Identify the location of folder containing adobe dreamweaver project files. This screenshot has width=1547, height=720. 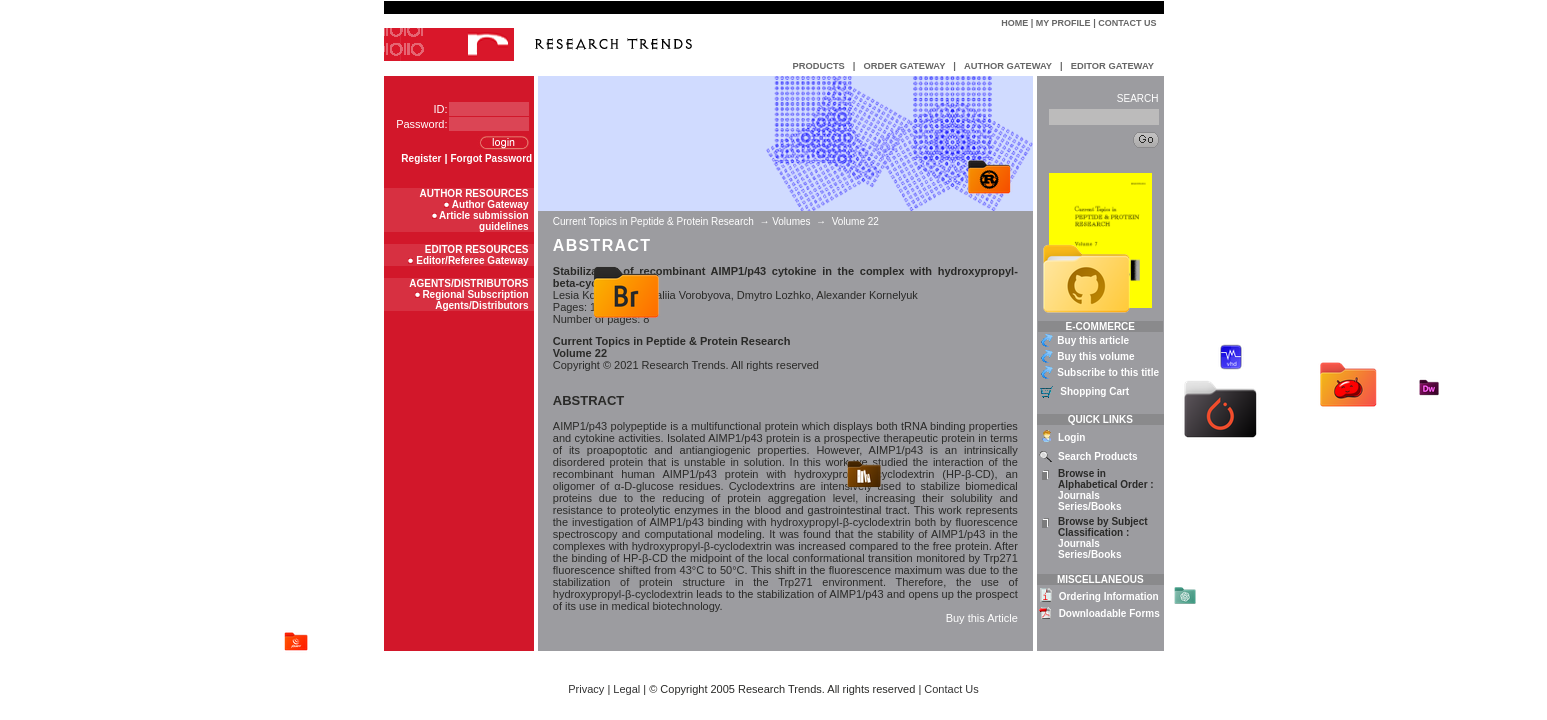
(1429, 388).